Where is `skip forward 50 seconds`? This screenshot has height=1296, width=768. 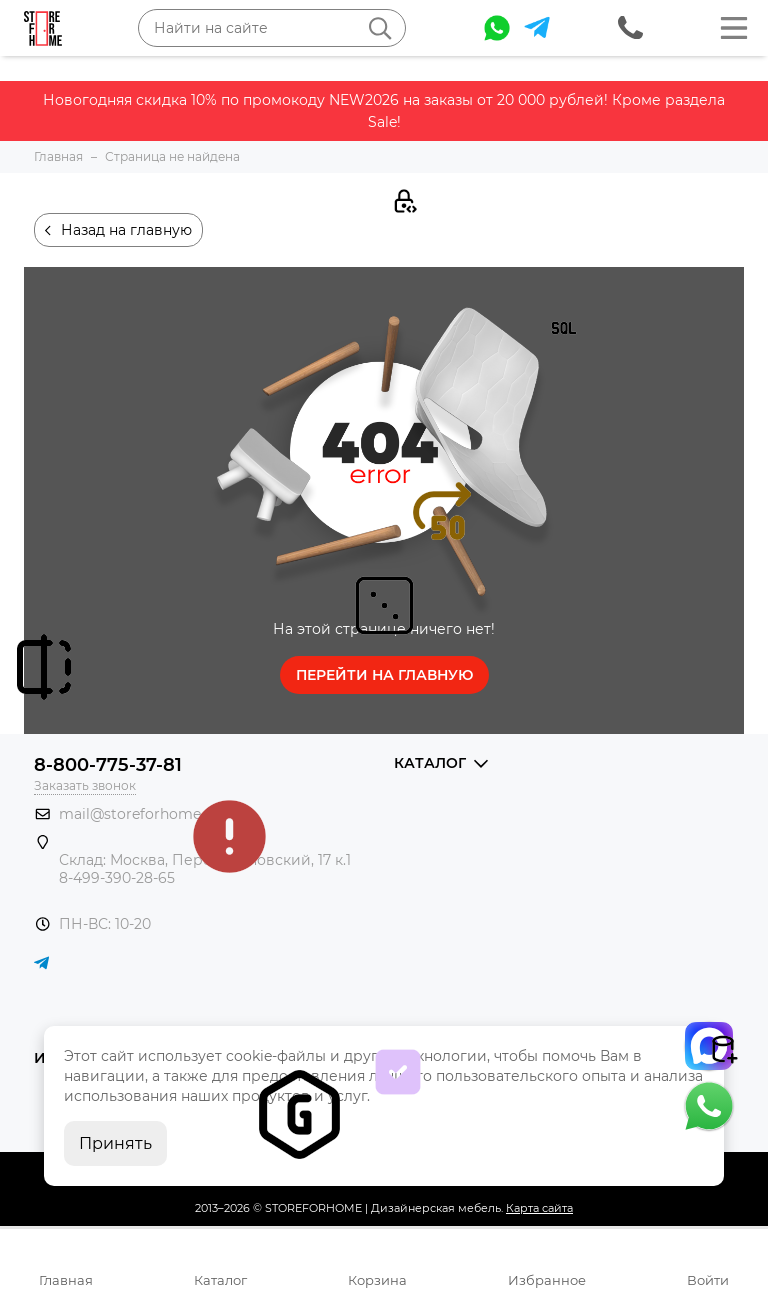 skip forward 50 seconds is located at coordinates (443, 512).